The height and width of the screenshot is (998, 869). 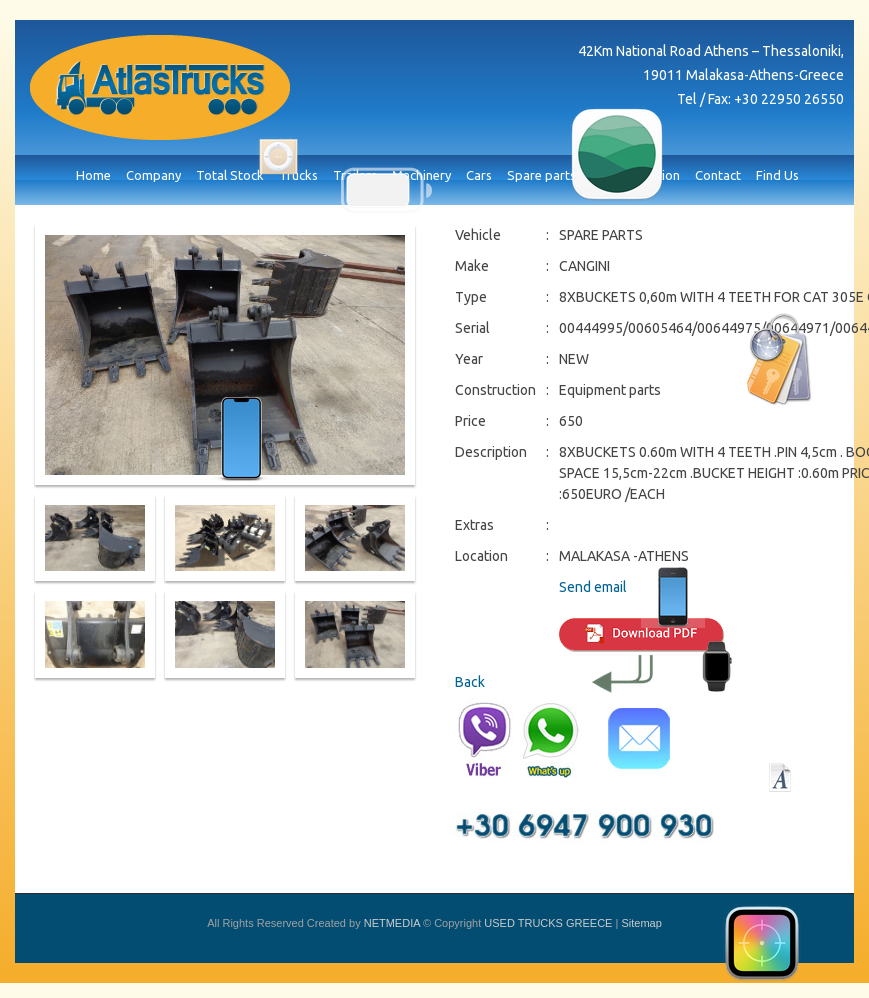 What do you see at coordinates (617, 154) in the screenshot?
I see `open Flow app for focus or productivity sessions` at bounding box center [617, 154].